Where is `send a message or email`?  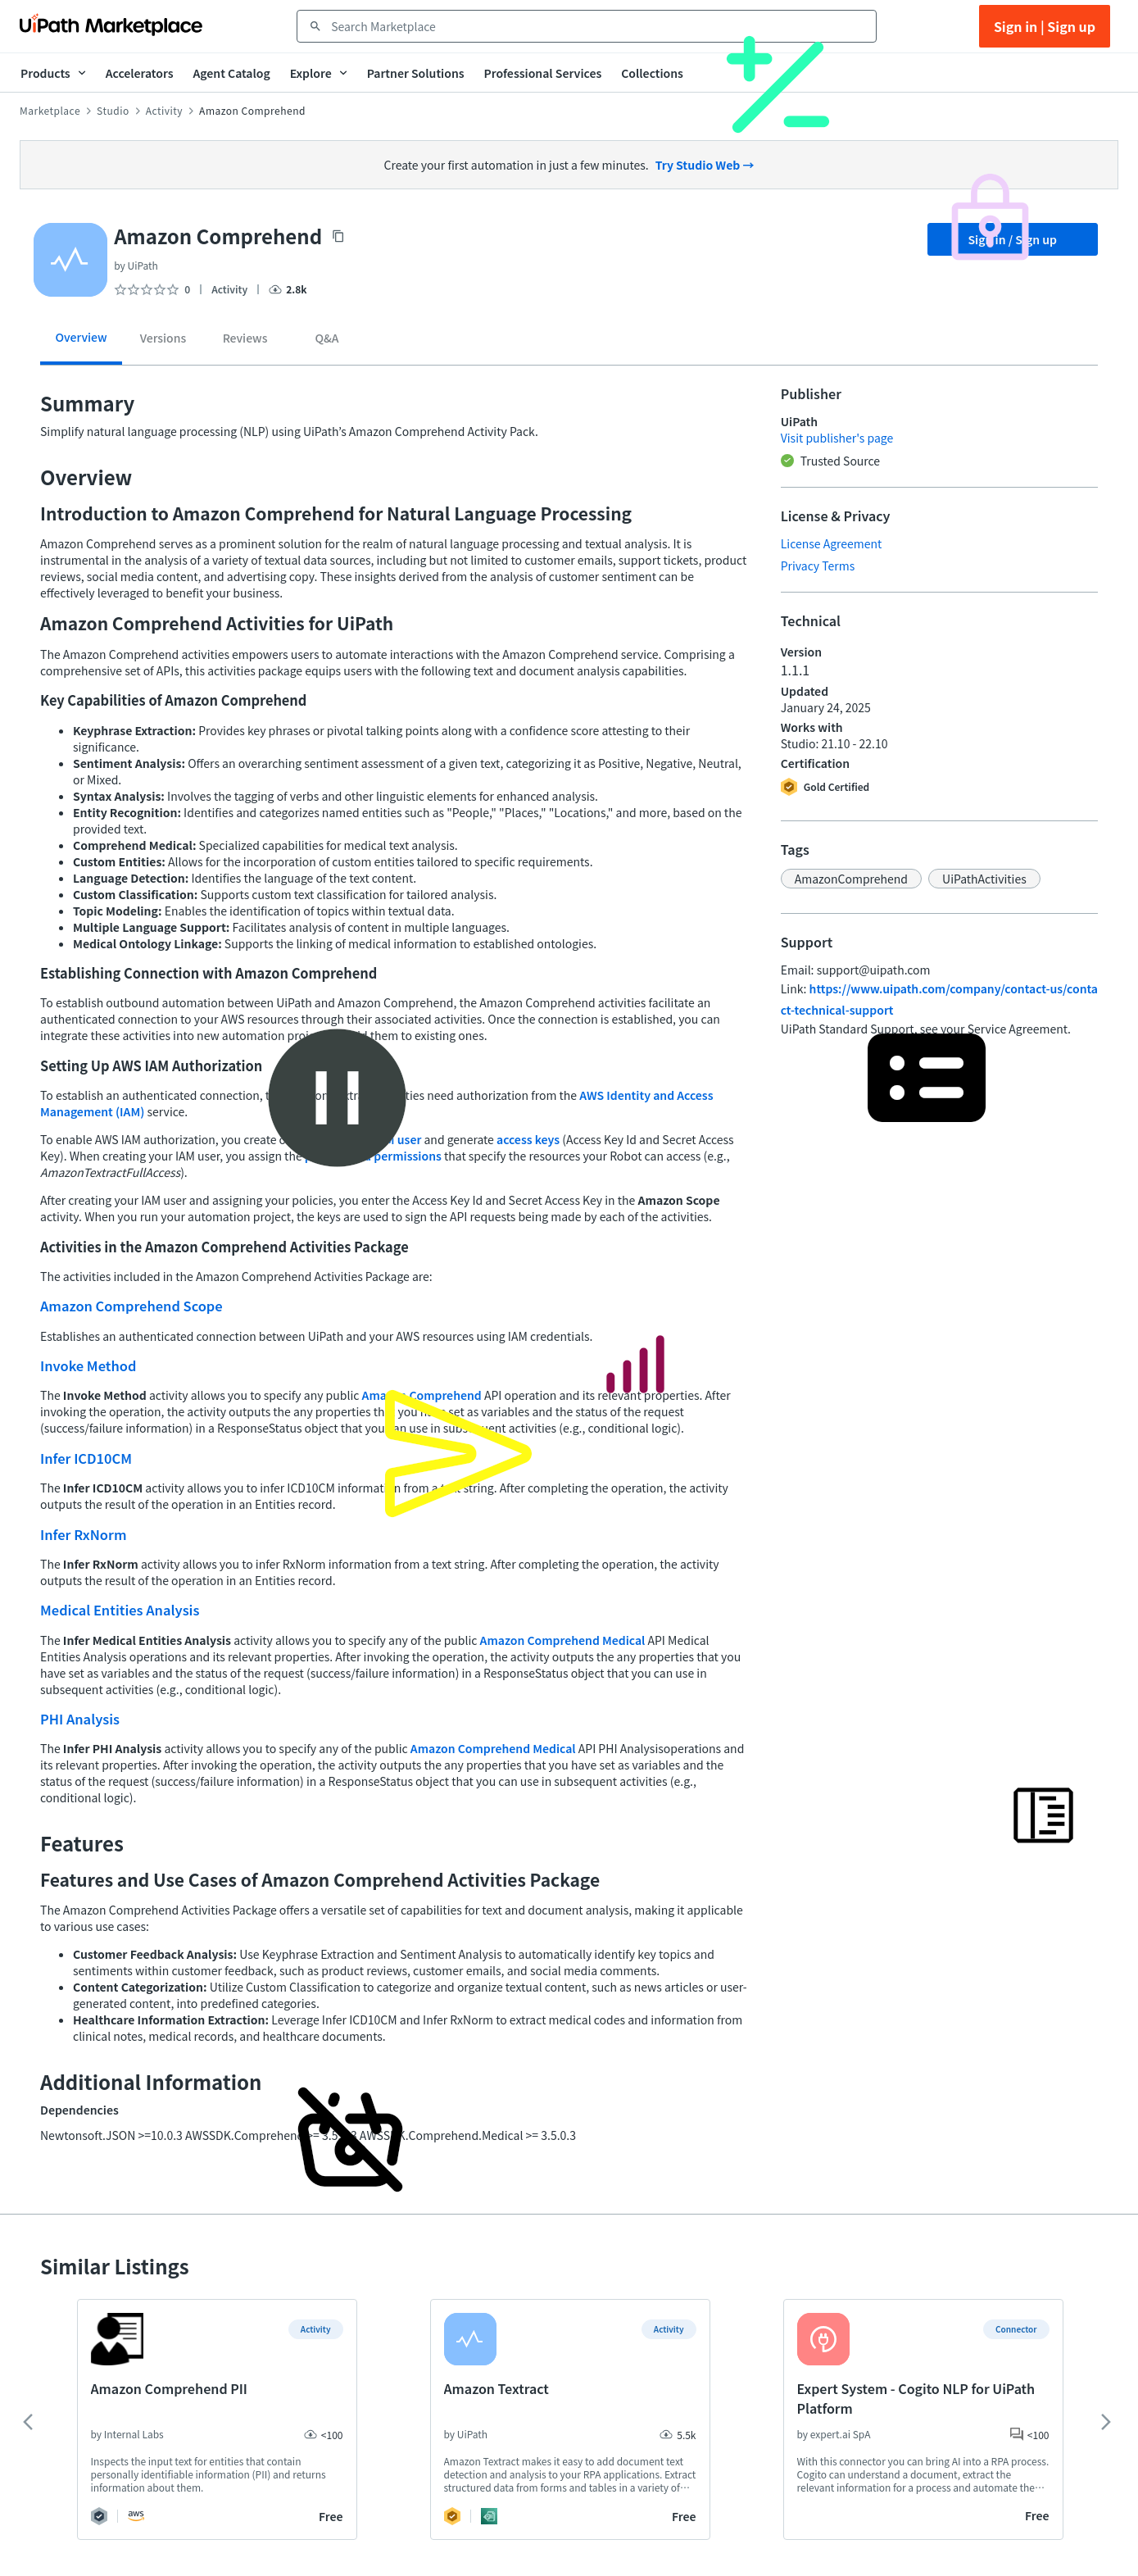
send a message or email is located at coordinates (458, 1453).